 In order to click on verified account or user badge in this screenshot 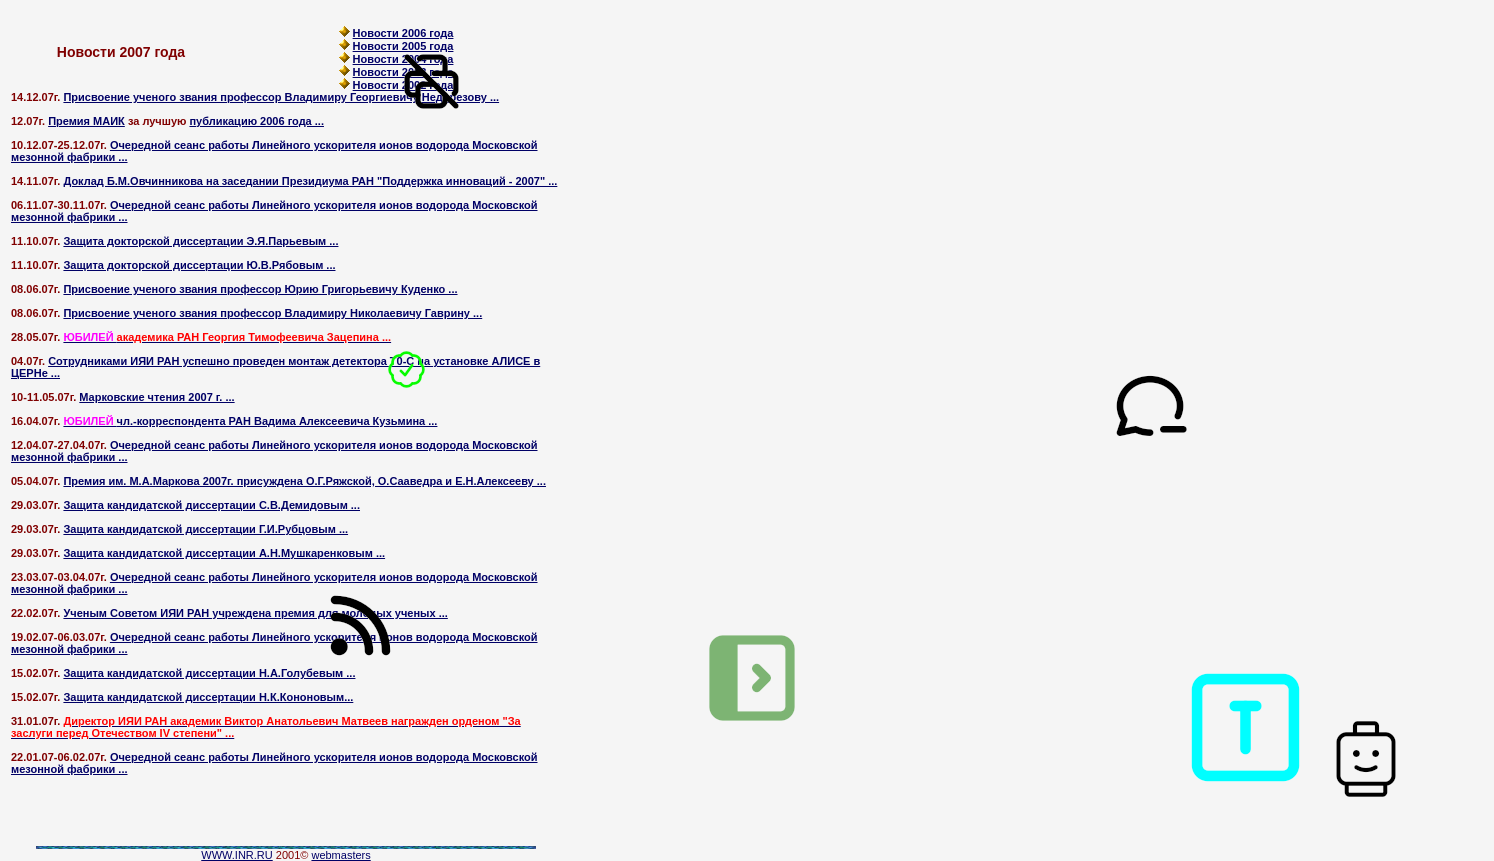, I will do `click(406, 369)`.